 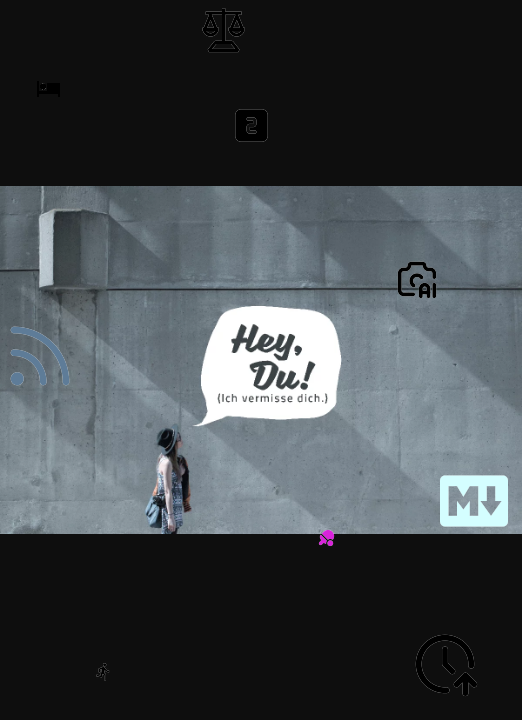 What do you see at coordinates (103, 671) in the screenshot?
I see `get walking or running directions` at bounding box center [103, 671].